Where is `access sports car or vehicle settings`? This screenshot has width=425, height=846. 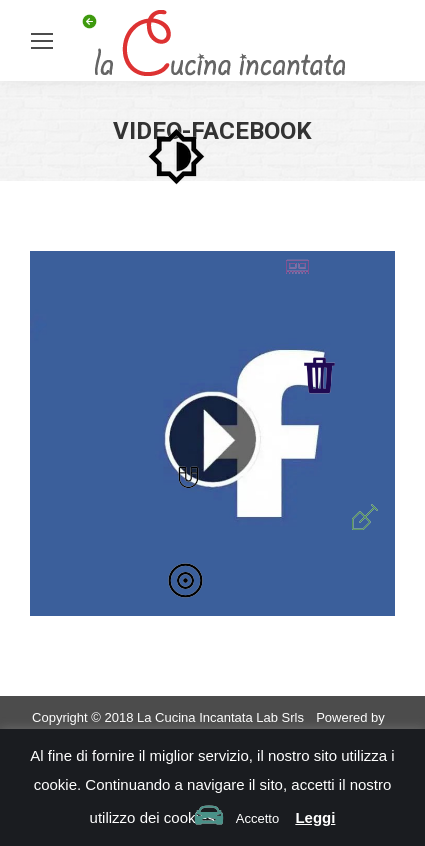 access sports car or vehicle settings is located at coordinates (209, 815).